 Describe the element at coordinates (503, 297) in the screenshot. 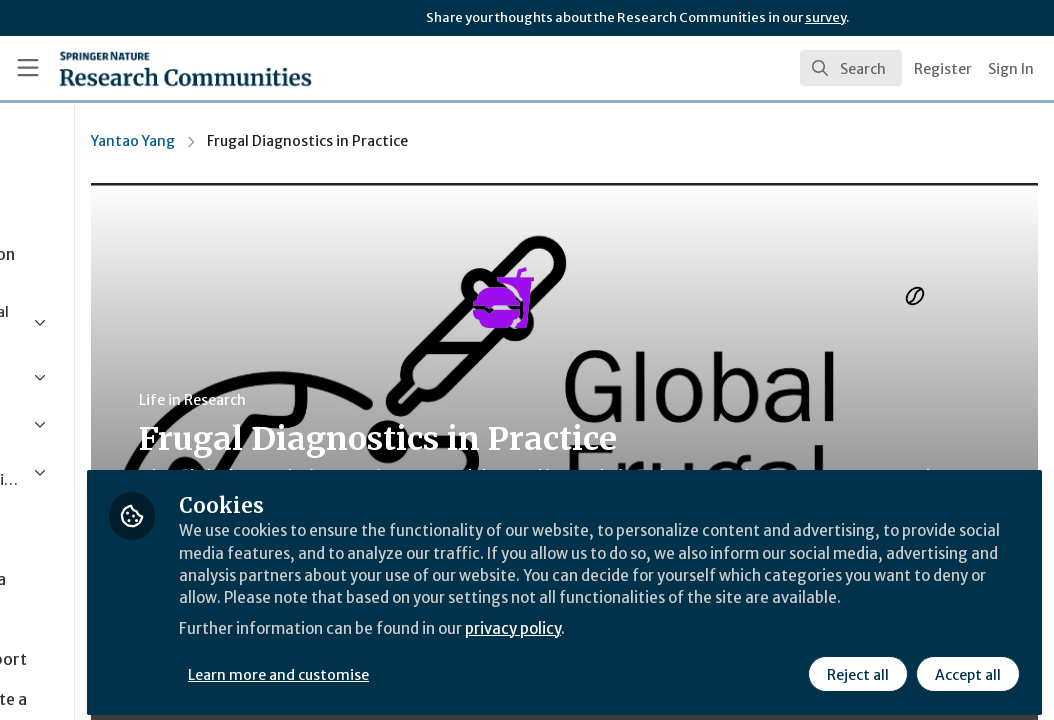

I see `browse nearby fast food restaurants` at that location.